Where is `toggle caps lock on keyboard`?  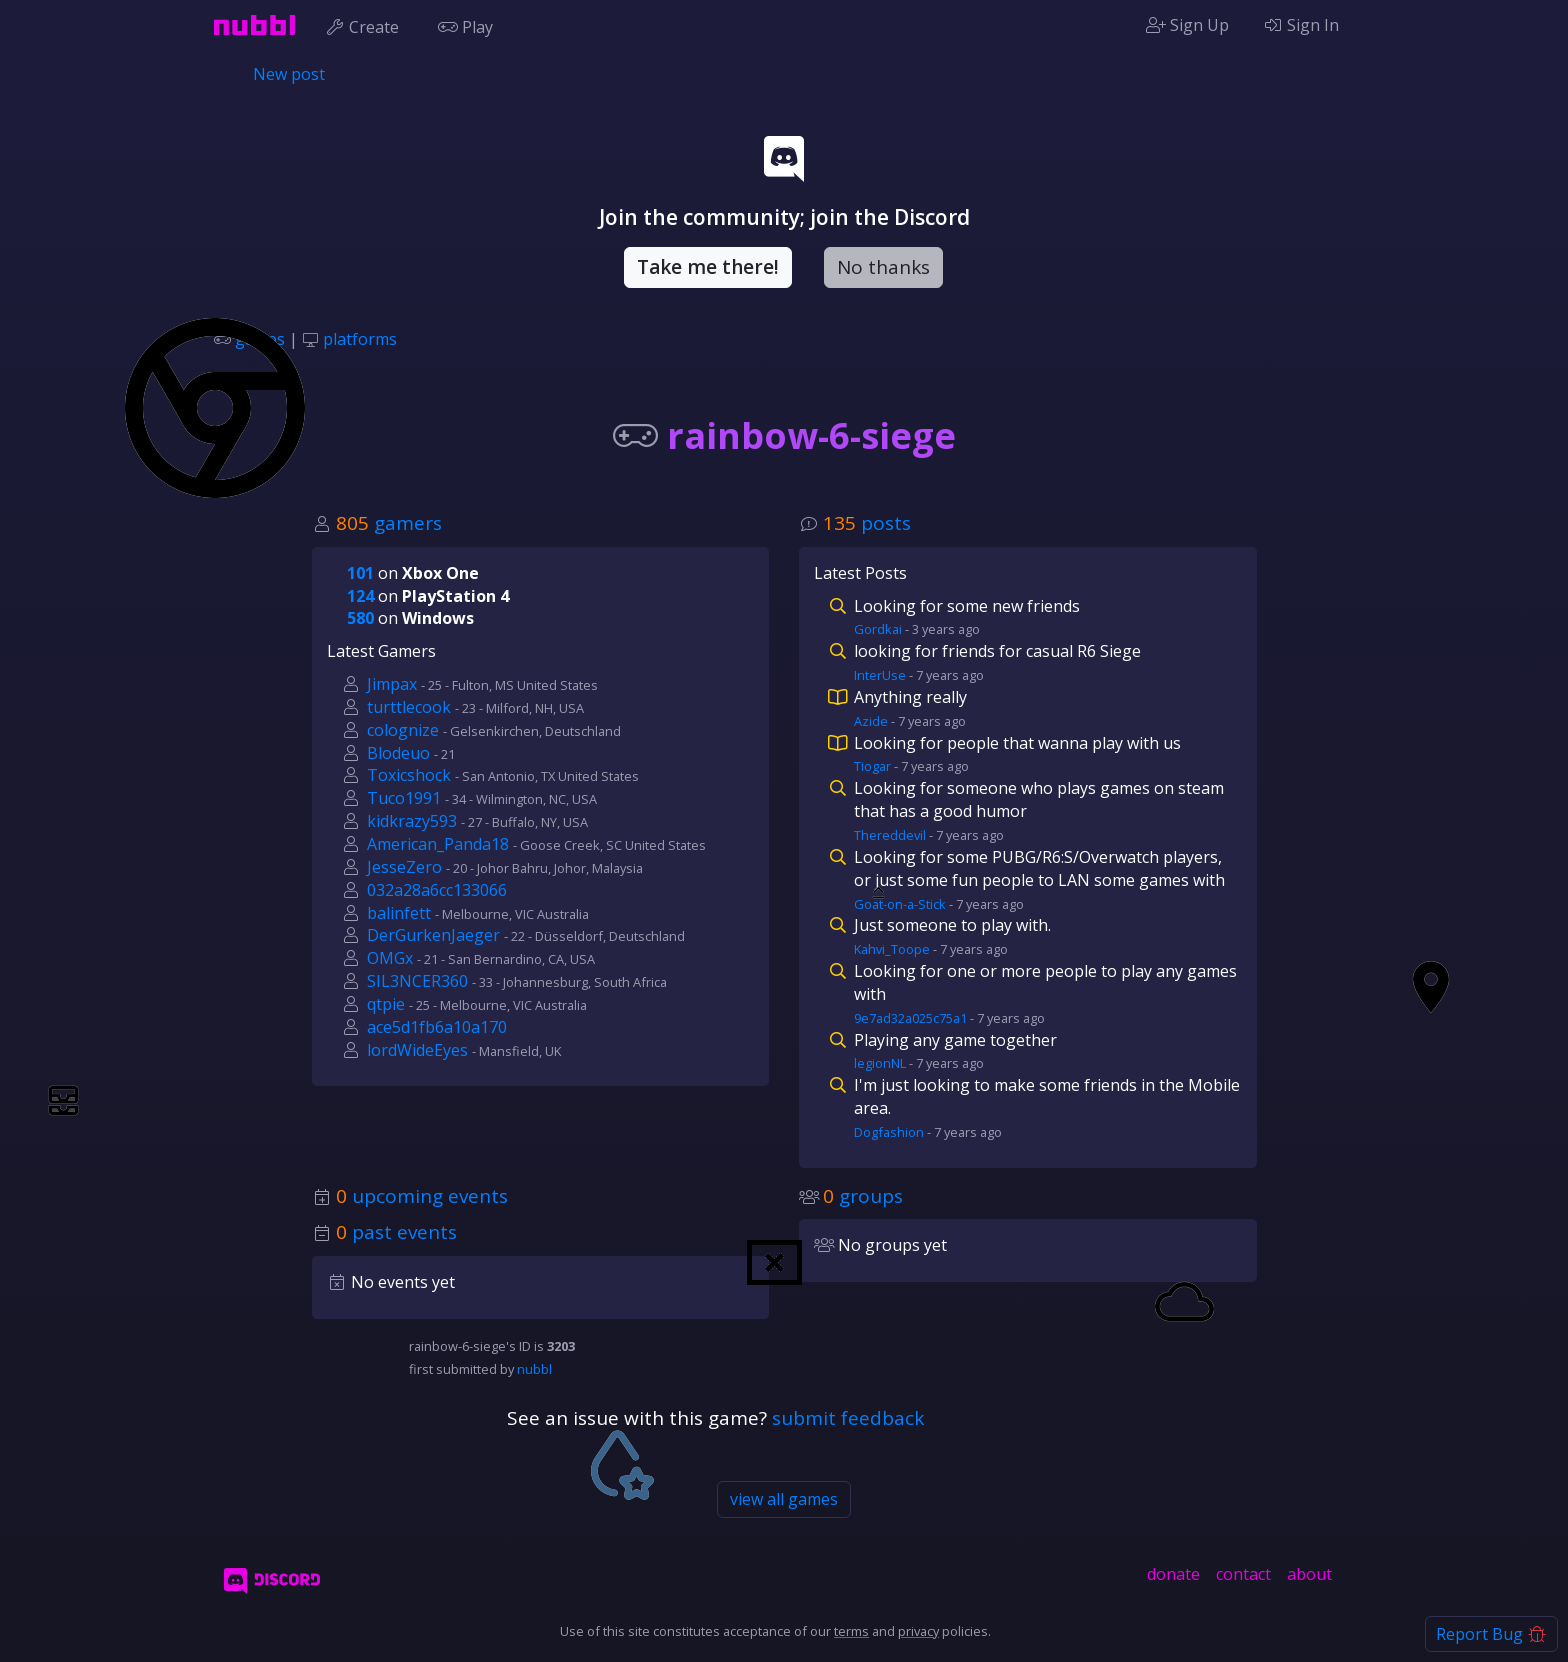
toggle caps lock on keyboard is located at coordinates (878, 892).